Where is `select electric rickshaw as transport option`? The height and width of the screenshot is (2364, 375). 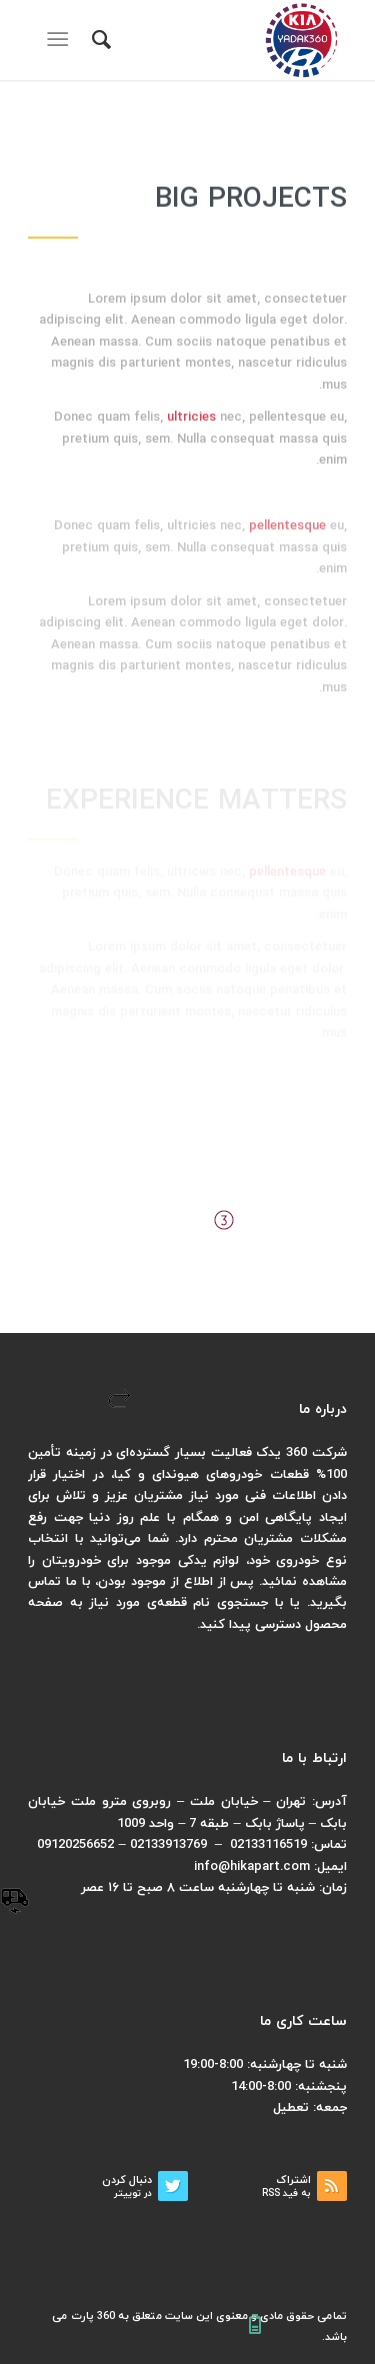
select electric rickshaw as transport option is located at coordinates (15, 1900).